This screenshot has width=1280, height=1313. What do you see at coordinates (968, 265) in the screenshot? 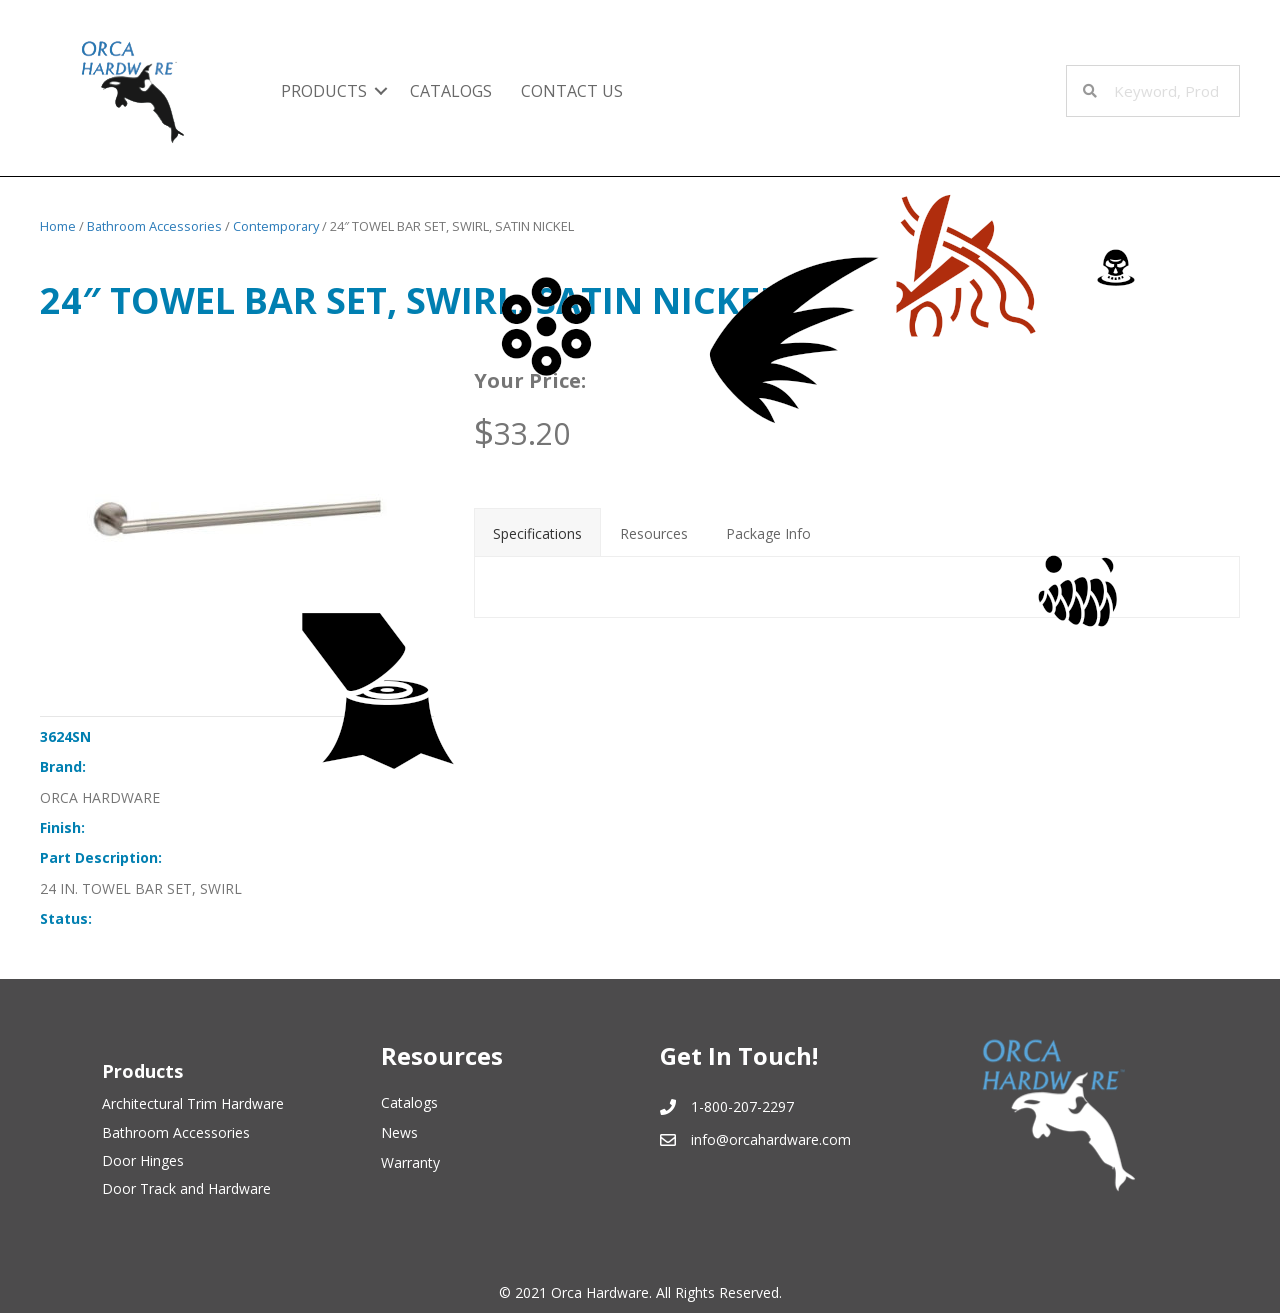
I see `cut or trim hair` at bounding box center [968, 265].